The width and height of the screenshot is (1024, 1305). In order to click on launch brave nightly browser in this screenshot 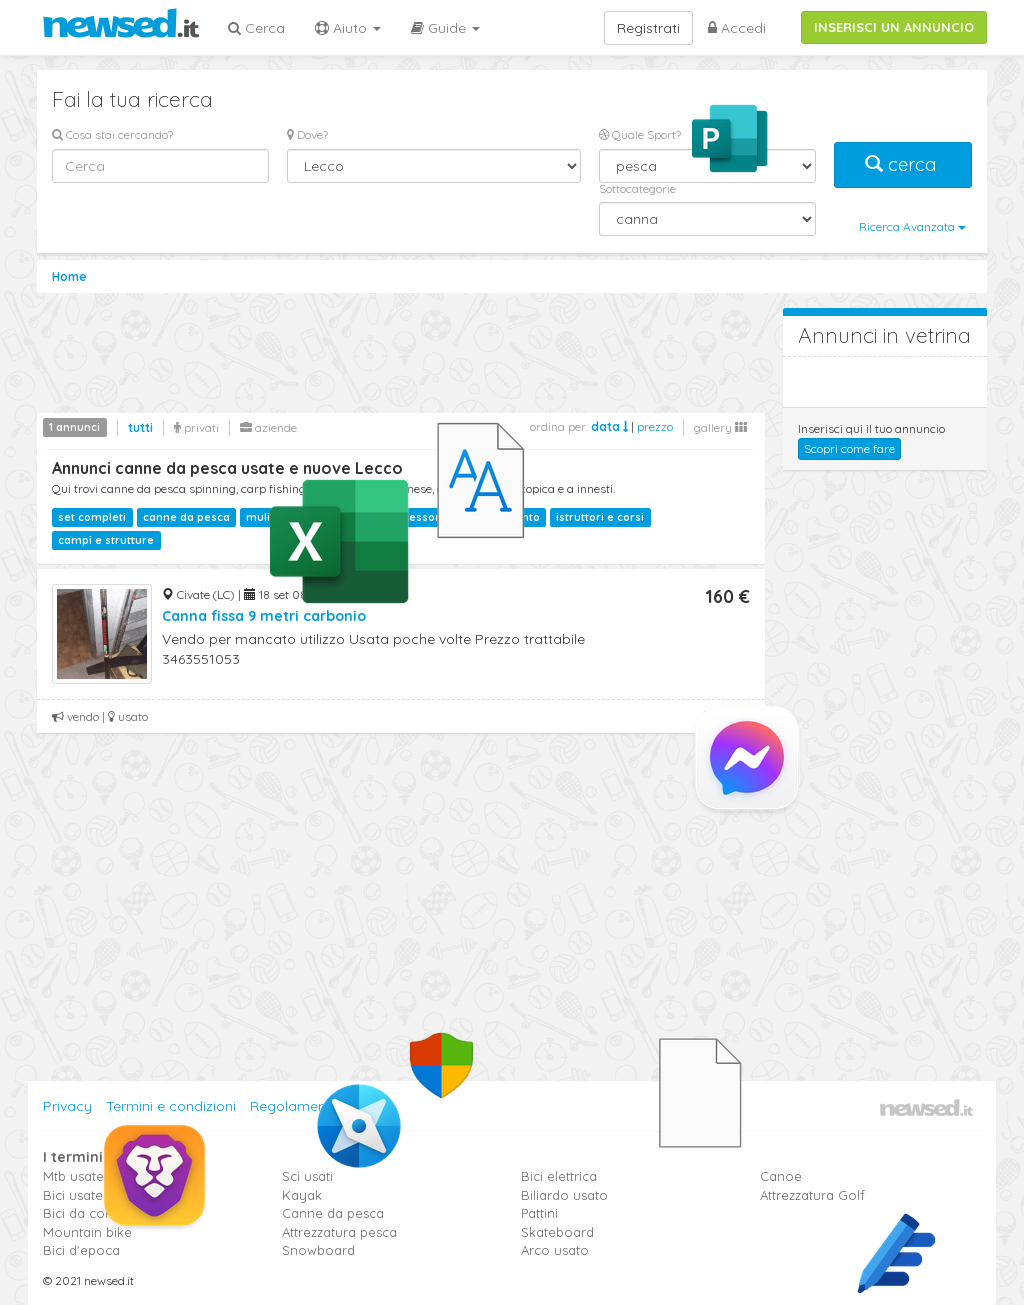, I will do `click(154, 1175)`.